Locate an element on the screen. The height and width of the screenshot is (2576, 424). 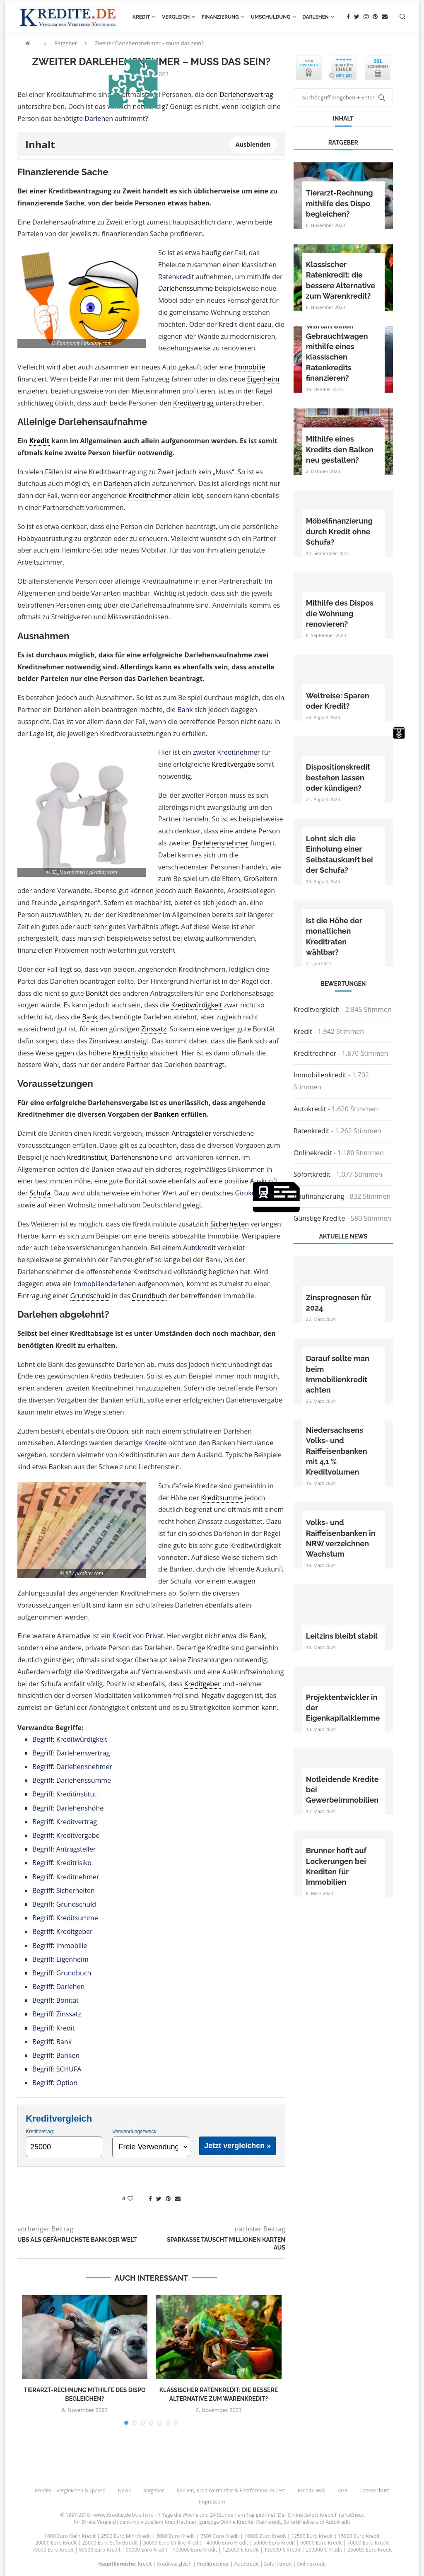
access cooling or refrigeration settings is located at coordinates (399, 732).